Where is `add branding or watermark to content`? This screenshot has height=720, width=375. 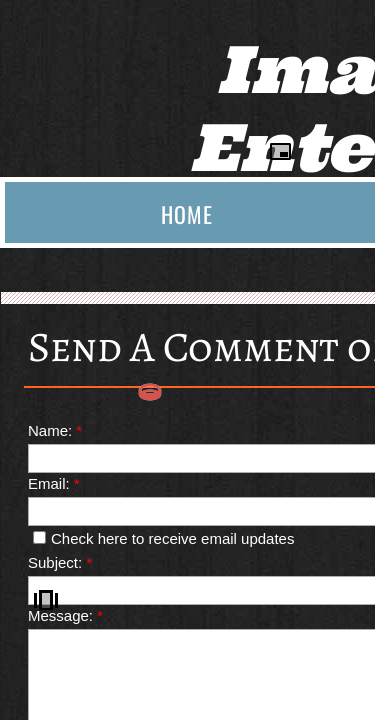
add branding or watermark to content is located at coordinates (280, 151).